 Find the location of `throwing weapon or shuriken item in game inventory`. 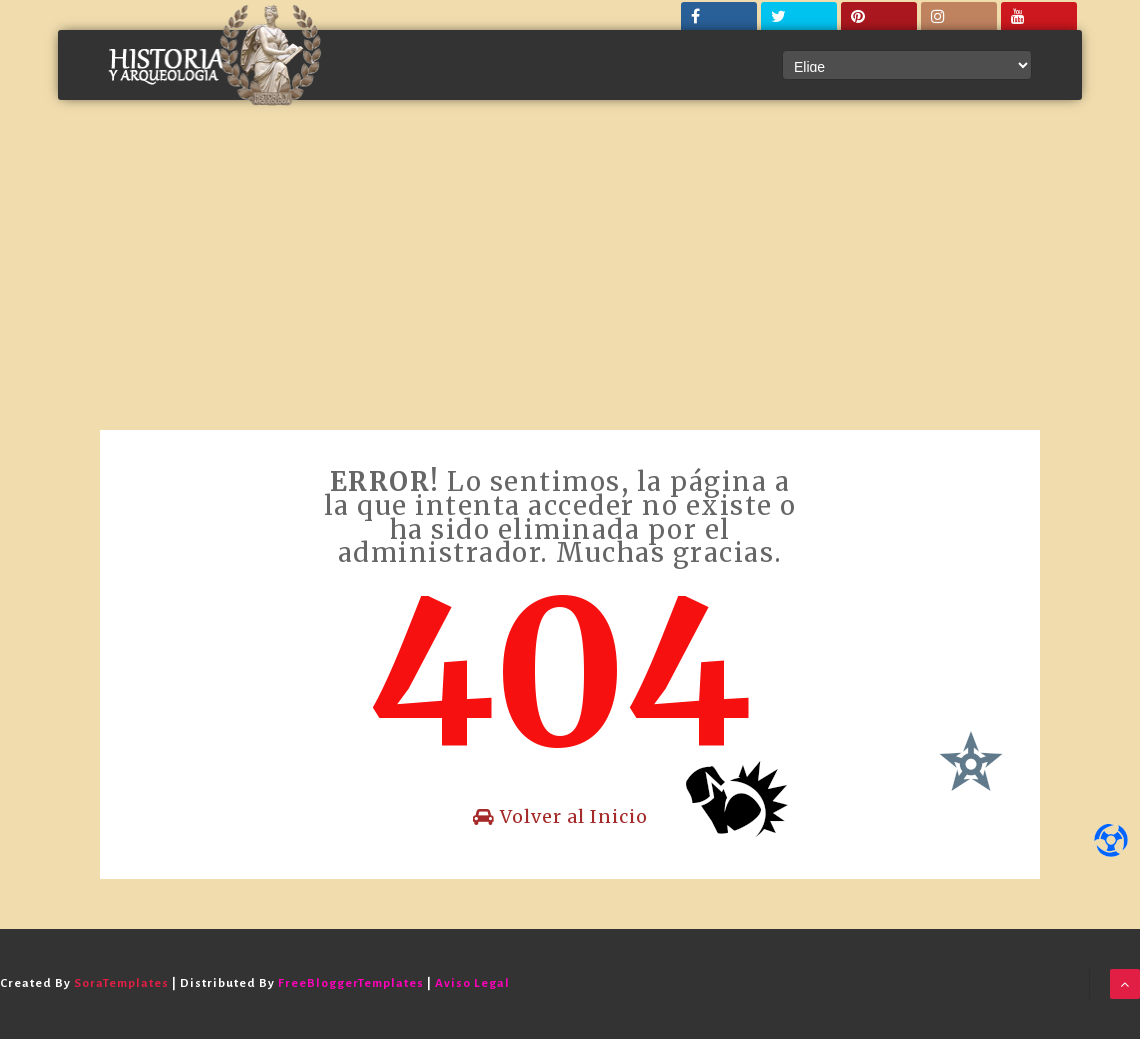

throwing weapon or shuriken item in game inventory is located at coordinates (1111, 840).